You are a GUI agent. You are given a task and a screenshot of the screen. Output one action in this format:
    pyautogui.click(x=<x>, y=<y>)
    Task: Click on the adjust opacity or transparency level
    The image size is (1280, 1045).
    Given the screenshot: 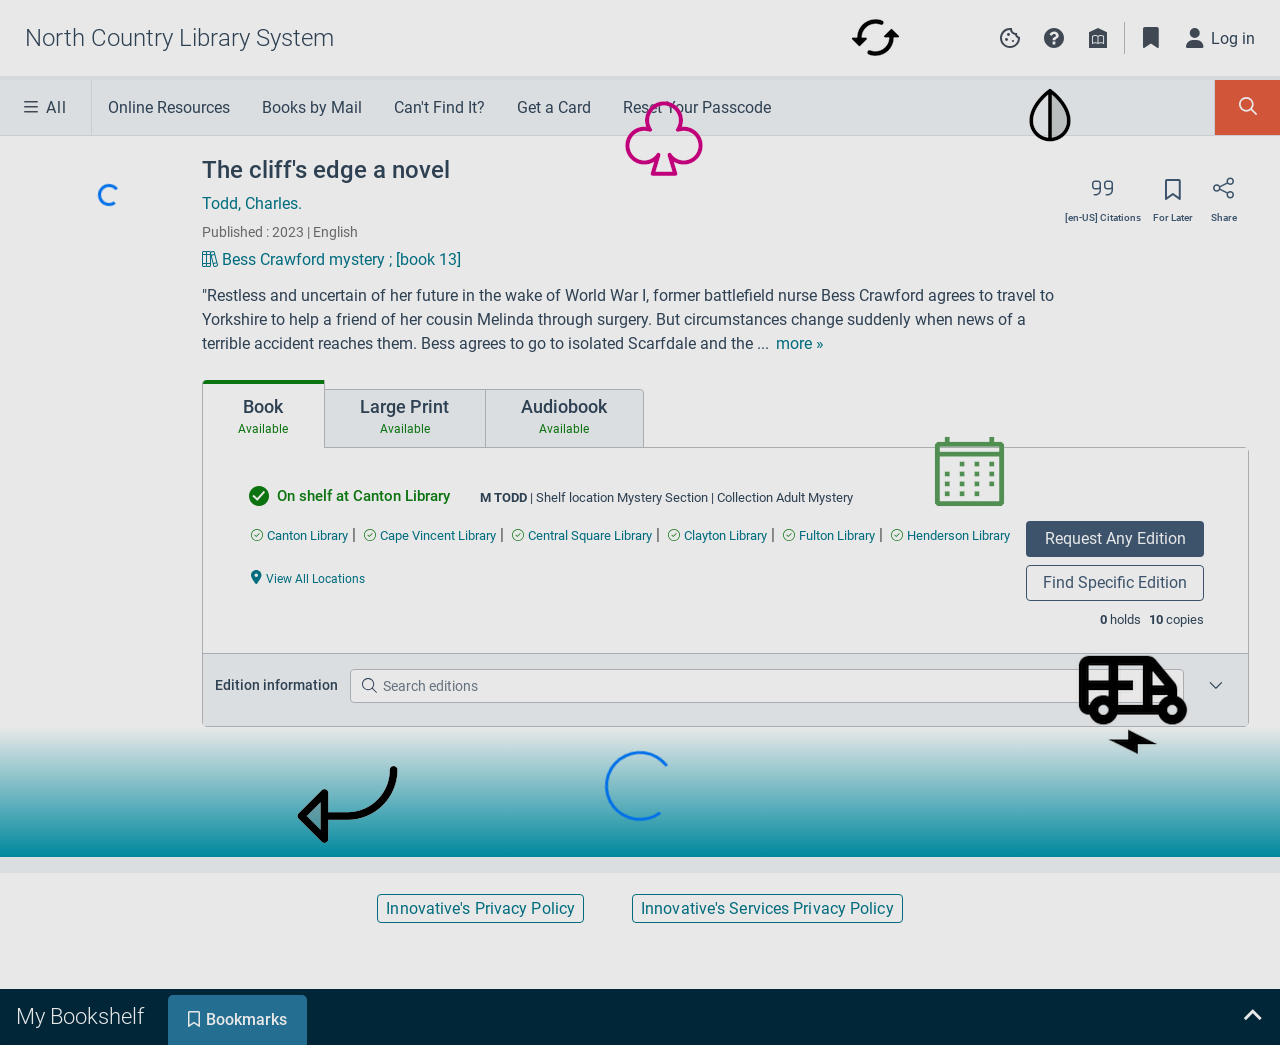 What is the action you would take?
    pyautogui.click(x=1050, y=117)
    